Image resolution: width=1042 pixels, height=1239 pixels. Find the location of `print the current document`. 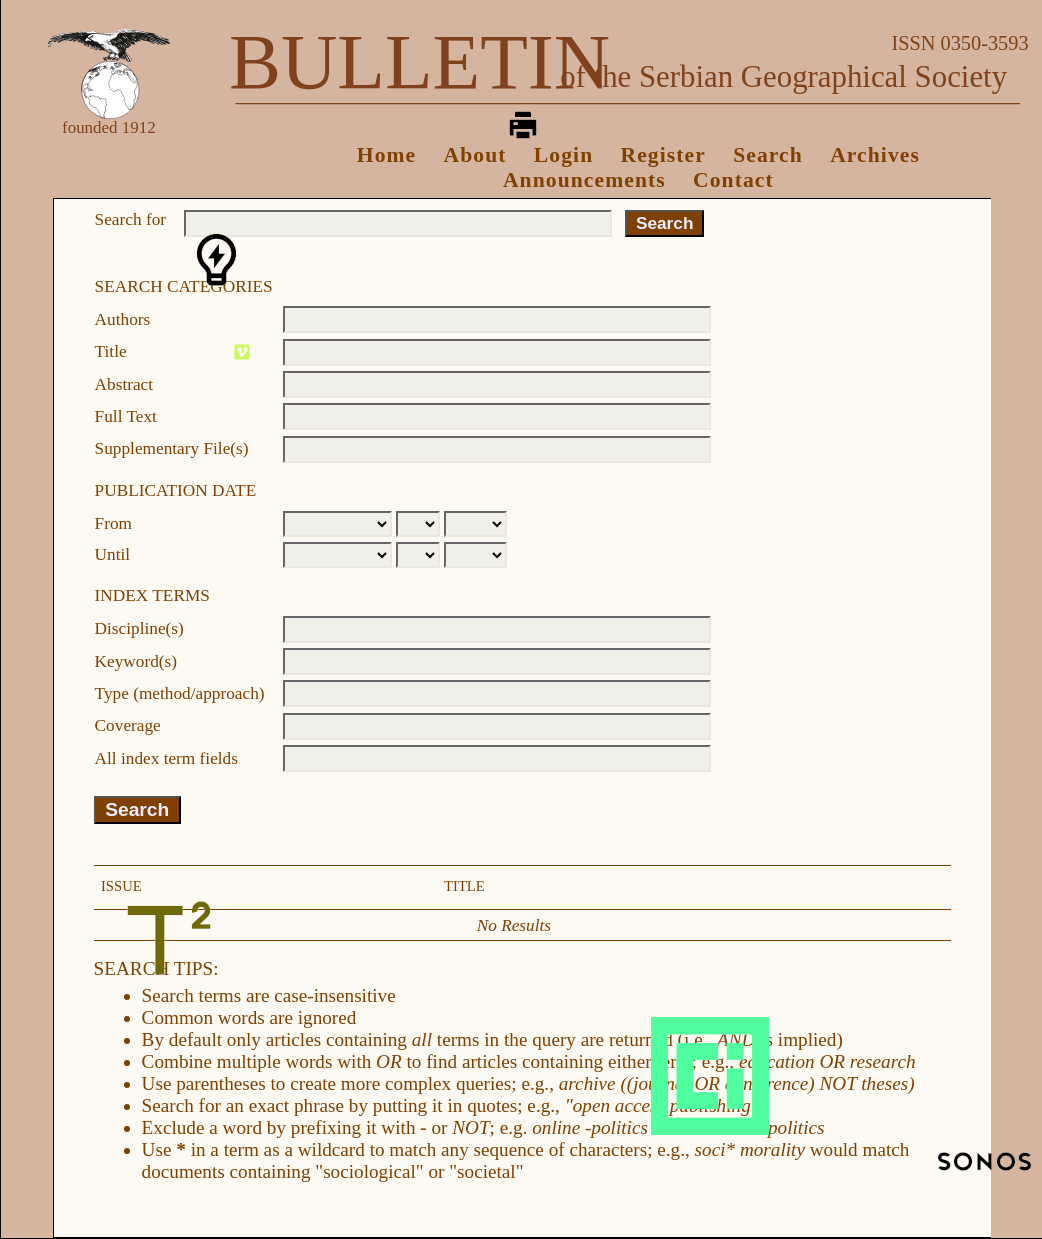

print the current document is located at coordinates (523, 125).